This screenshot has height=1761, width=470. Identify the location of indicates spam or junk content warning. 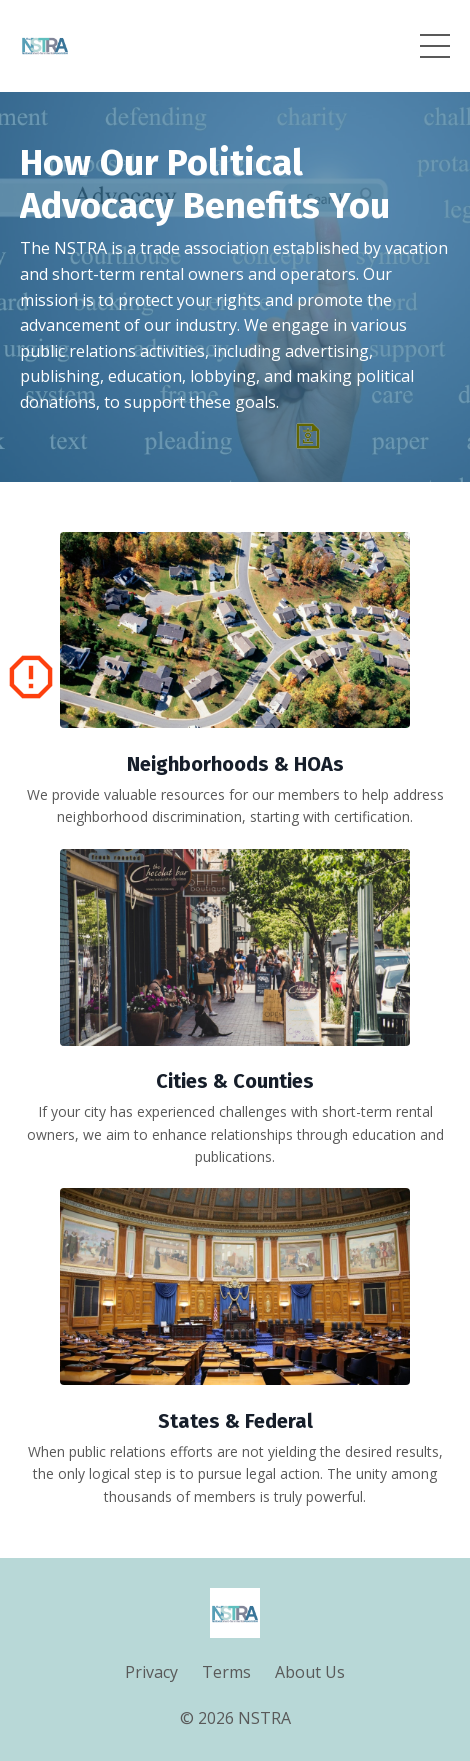
(31, 677).